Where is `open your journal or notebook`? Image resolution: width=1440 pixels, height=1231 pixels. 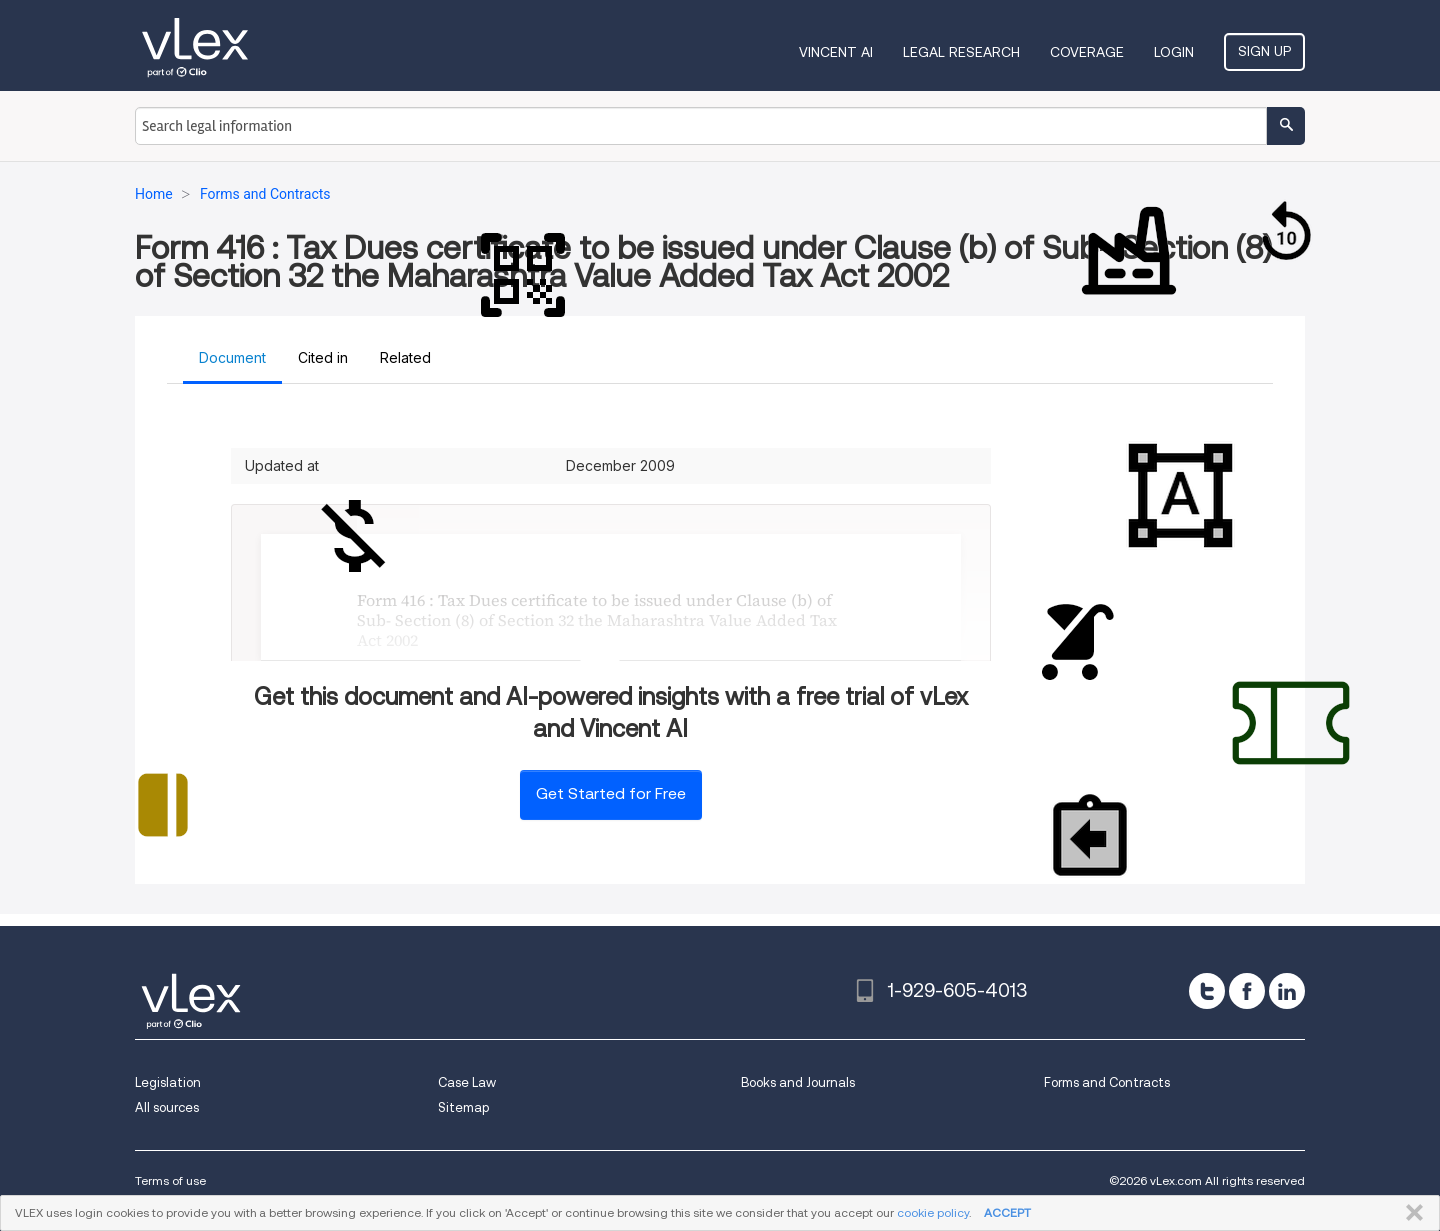
open your journal or notebook is located at coordinates (163, 805).